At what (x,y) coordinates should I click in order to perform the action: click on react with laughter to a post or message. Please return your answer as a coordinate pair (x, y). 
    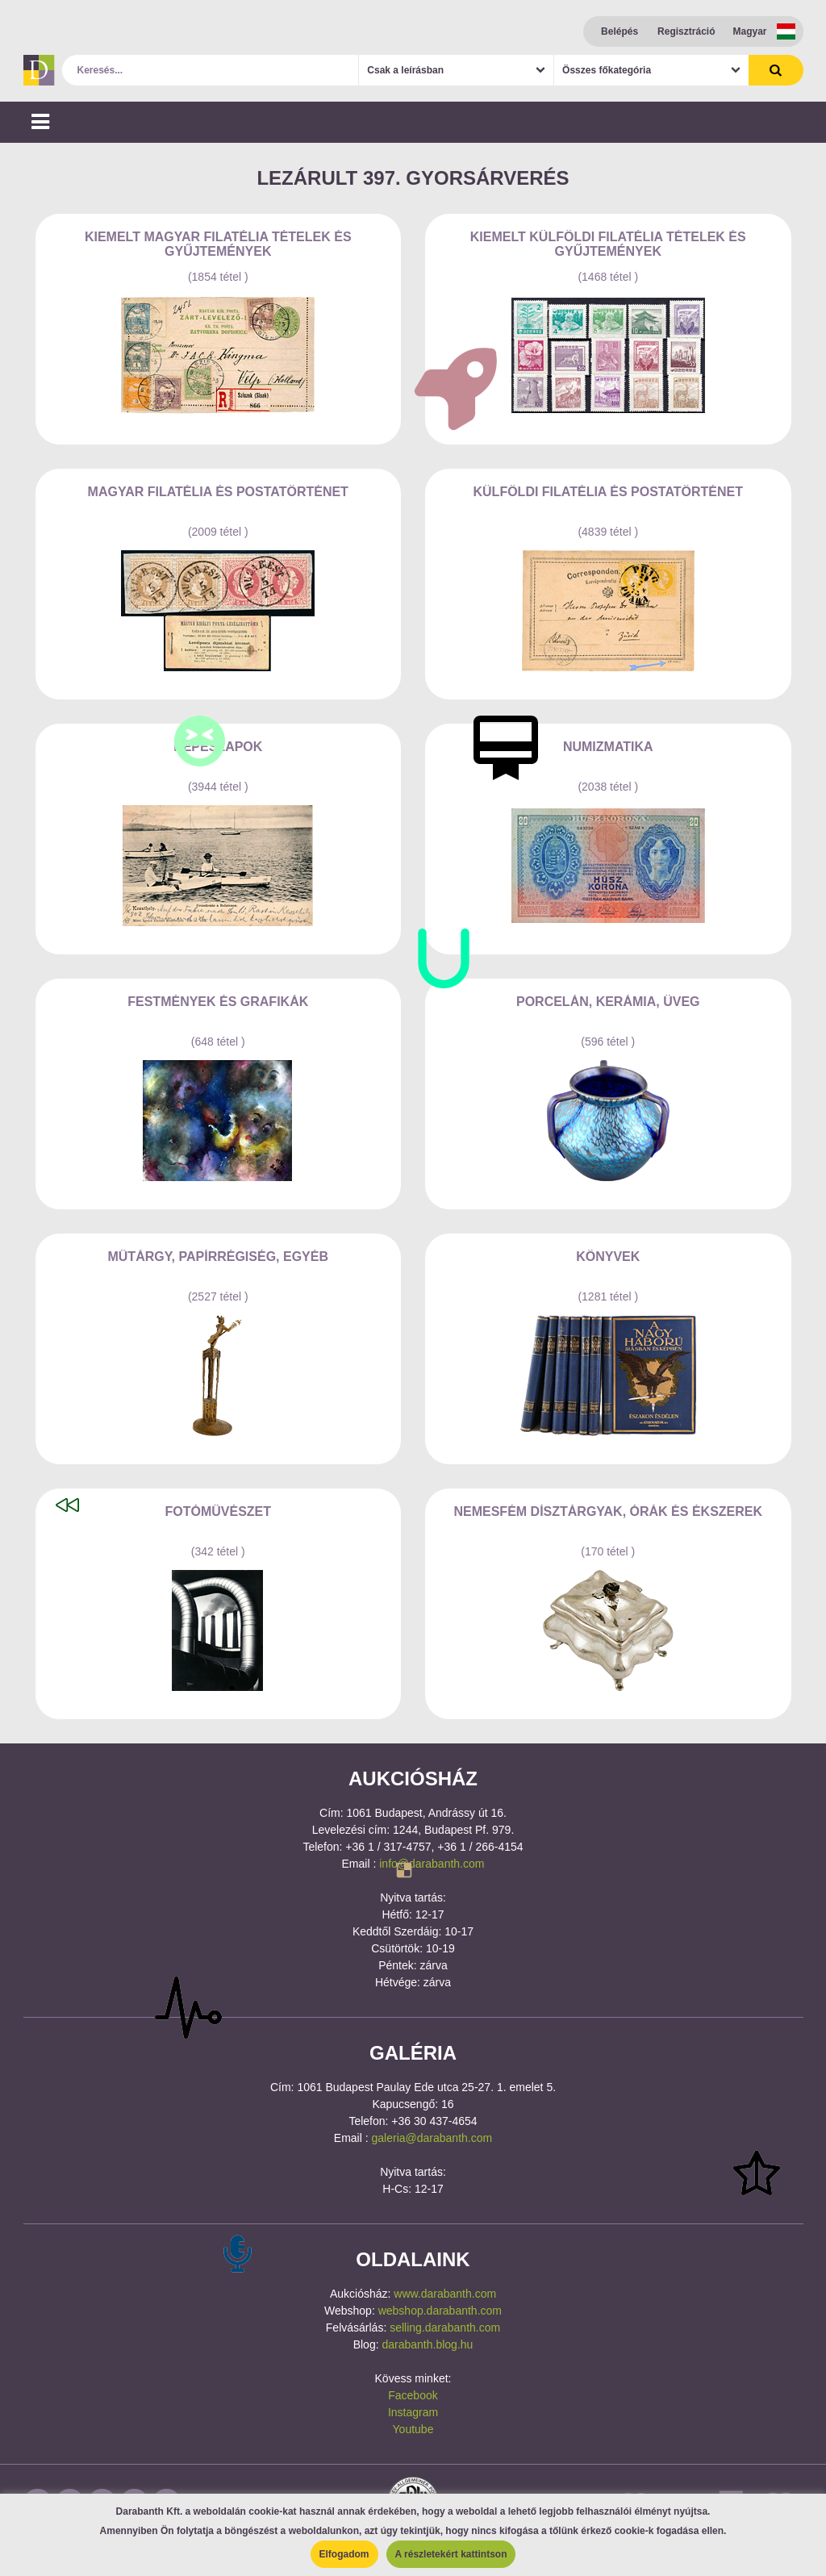
    Looking at the image, I should click on (199, 741).